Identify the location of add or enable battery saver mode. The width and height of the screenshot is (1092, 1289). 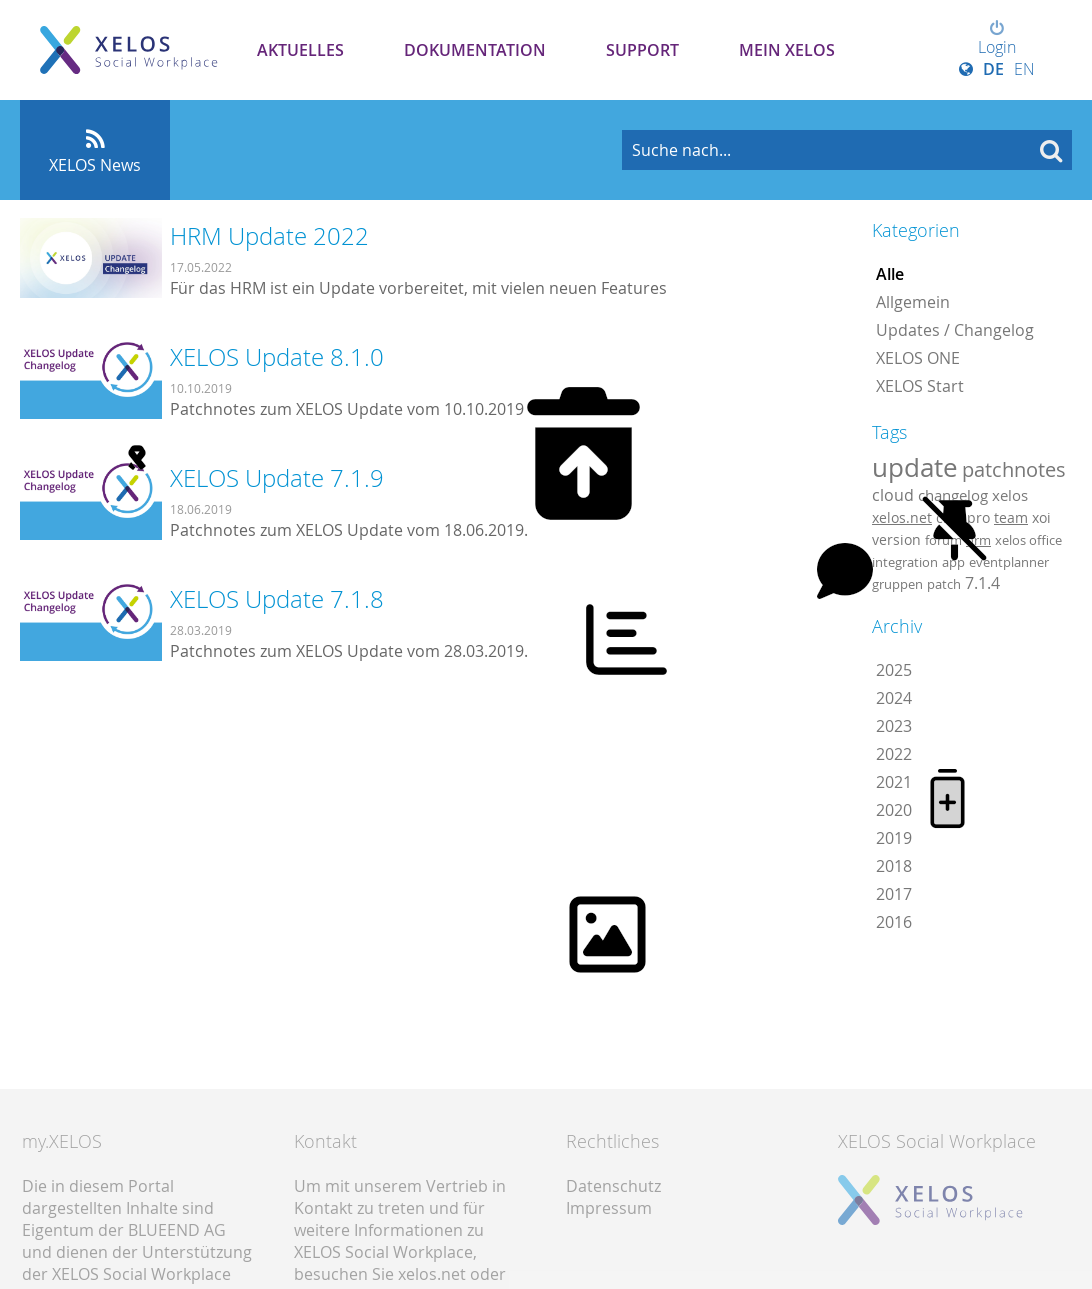
(947, 799).